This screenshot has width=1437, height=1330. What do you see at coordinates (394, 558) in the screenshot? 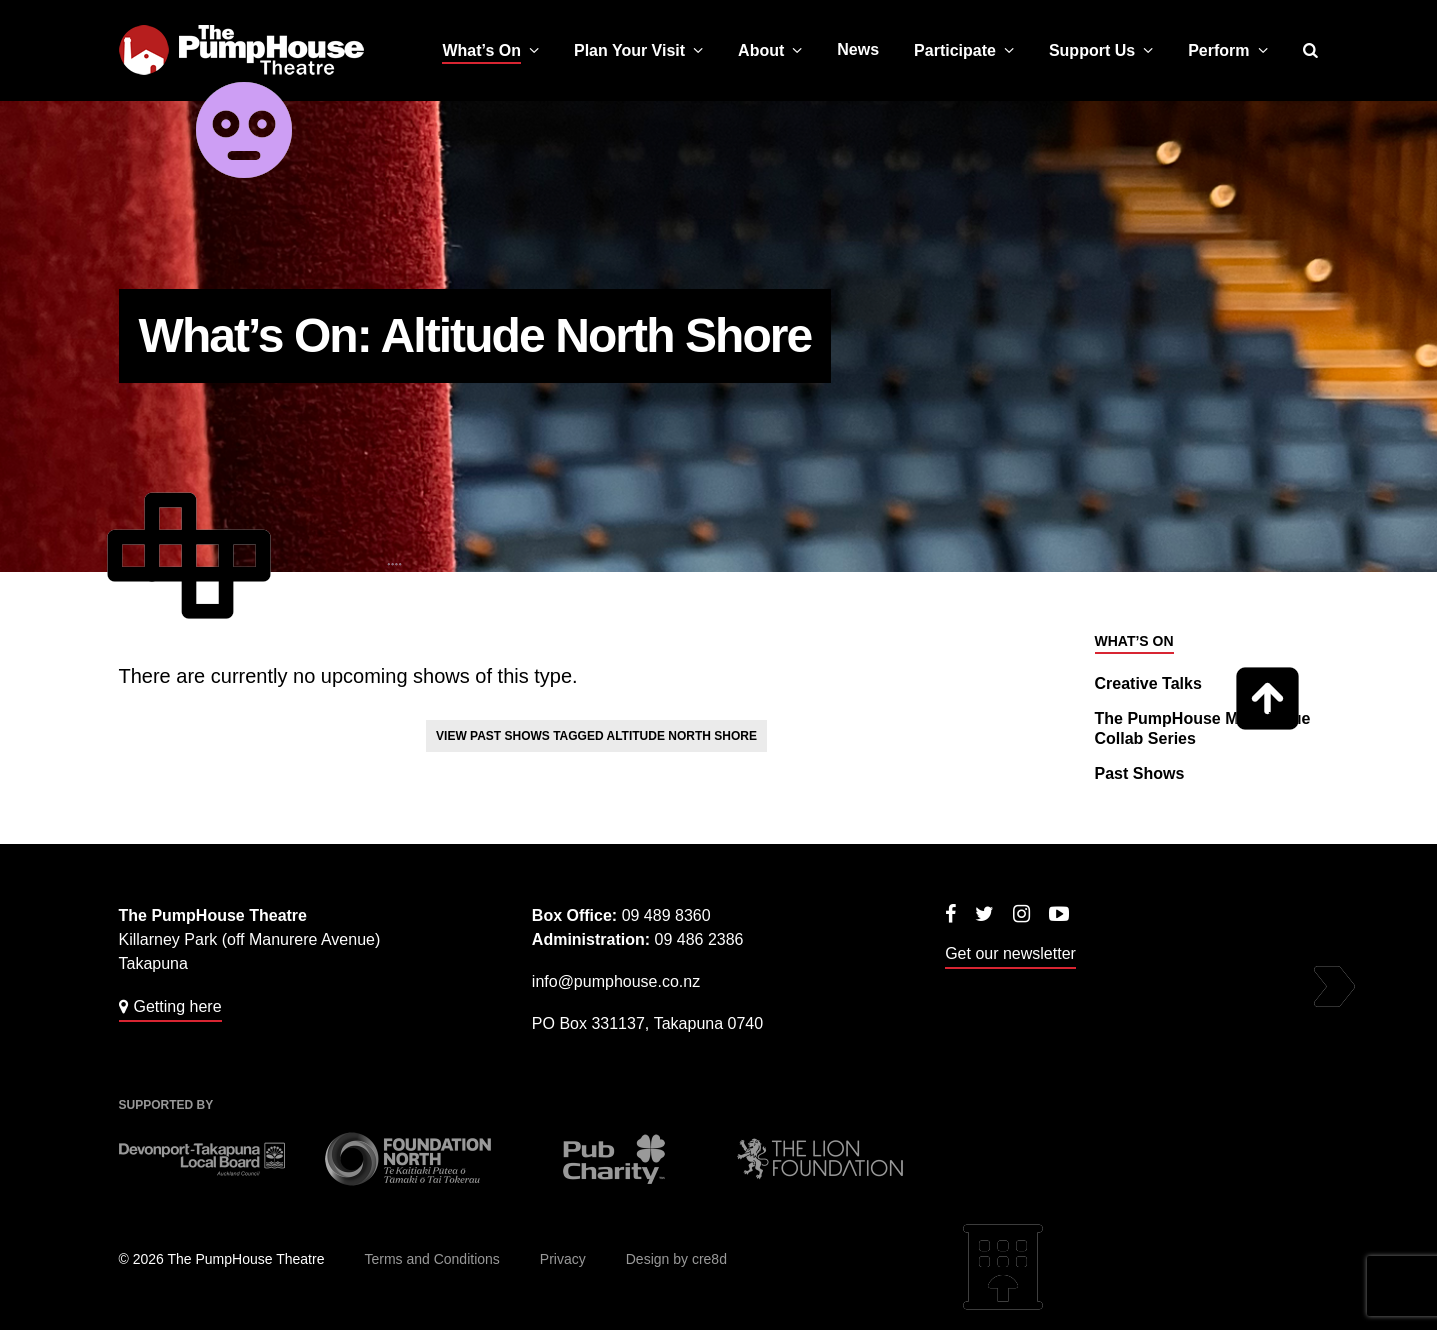
I see `indicates very weak or minimal signal strength` at bounding box center [394, 558].